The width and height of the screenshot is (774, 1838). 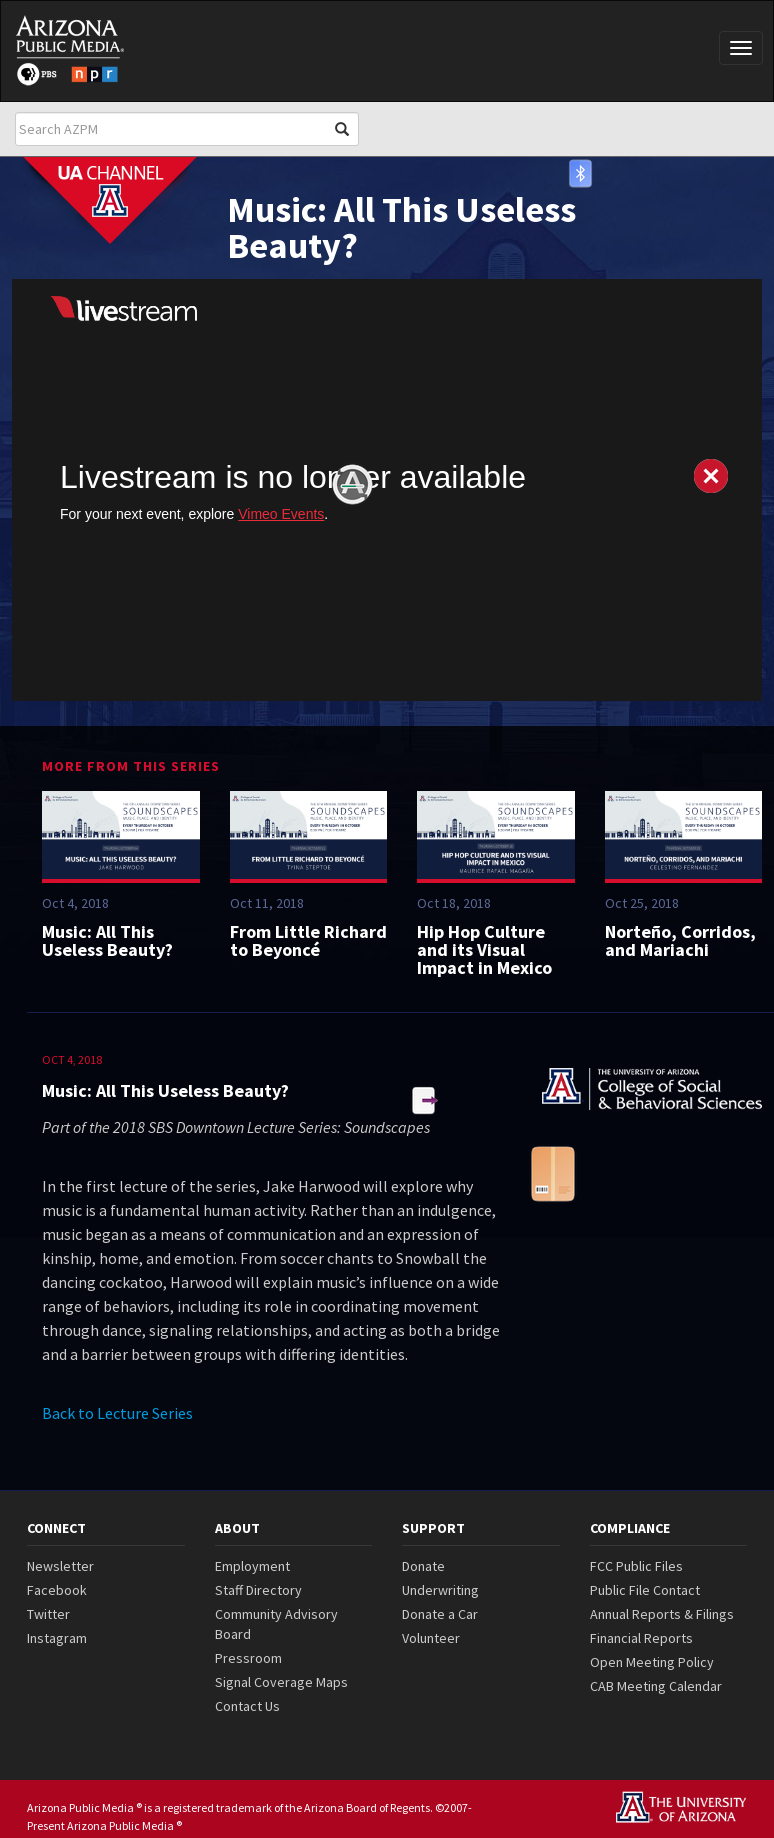 What do you see at coordinates (711, 476) in the screenshot?
I see `cancel or close the current action` at bounding box center [711, 476].